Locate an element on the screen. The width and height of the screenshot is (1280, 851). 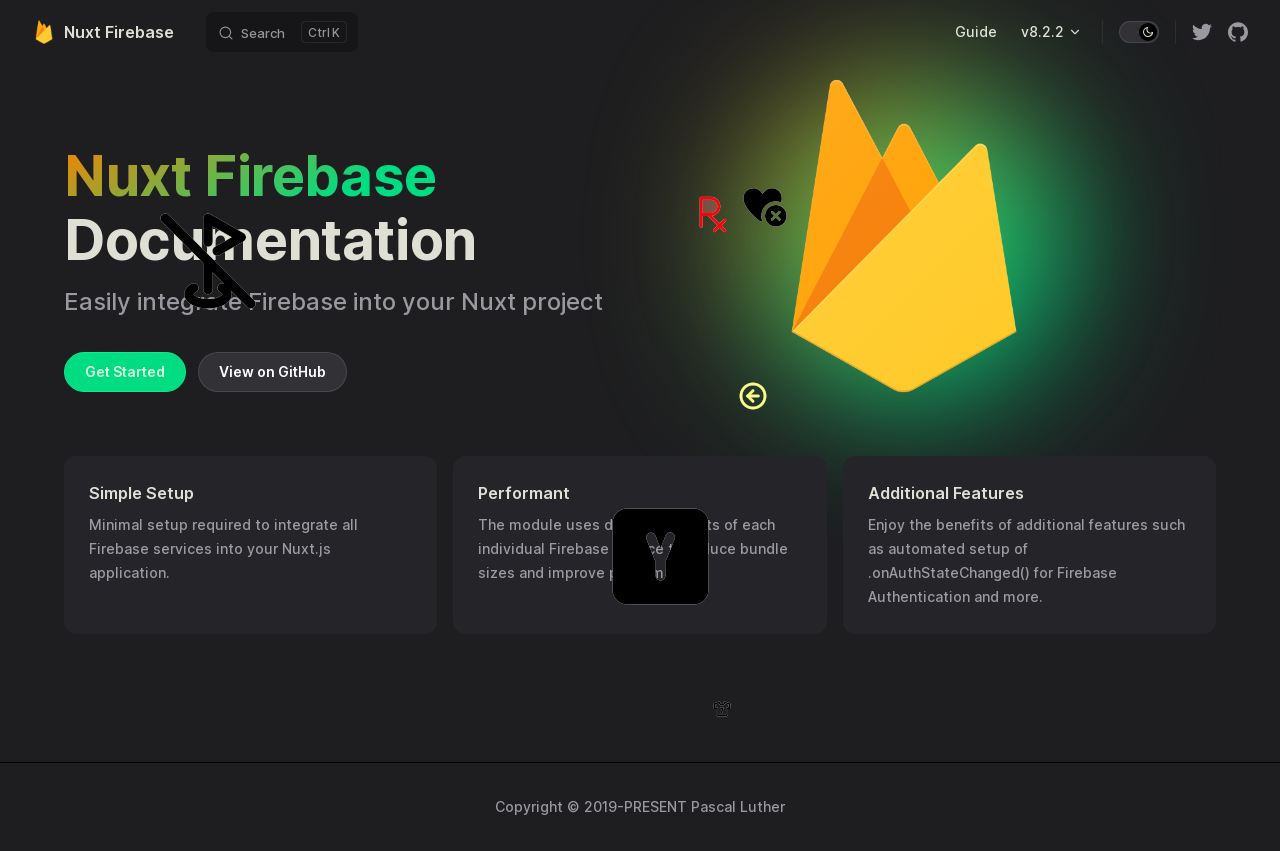
view prescription details is located at coordinates (711, 214).